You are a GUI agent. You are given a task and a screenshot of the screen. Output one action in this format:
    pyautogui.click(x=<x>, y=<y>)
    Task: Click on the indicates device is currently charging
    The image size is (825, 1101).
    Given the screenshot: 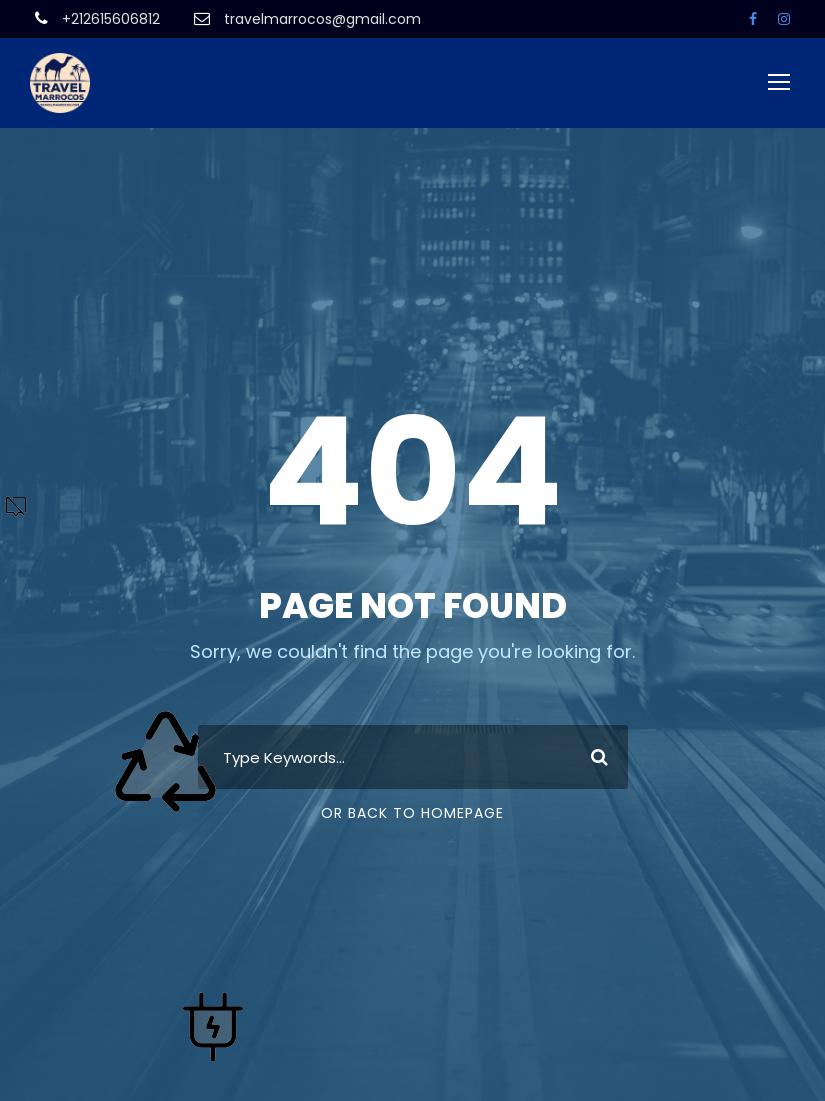 What is the action you would take?
    pyautogui.click(x=213, y=1027)
    